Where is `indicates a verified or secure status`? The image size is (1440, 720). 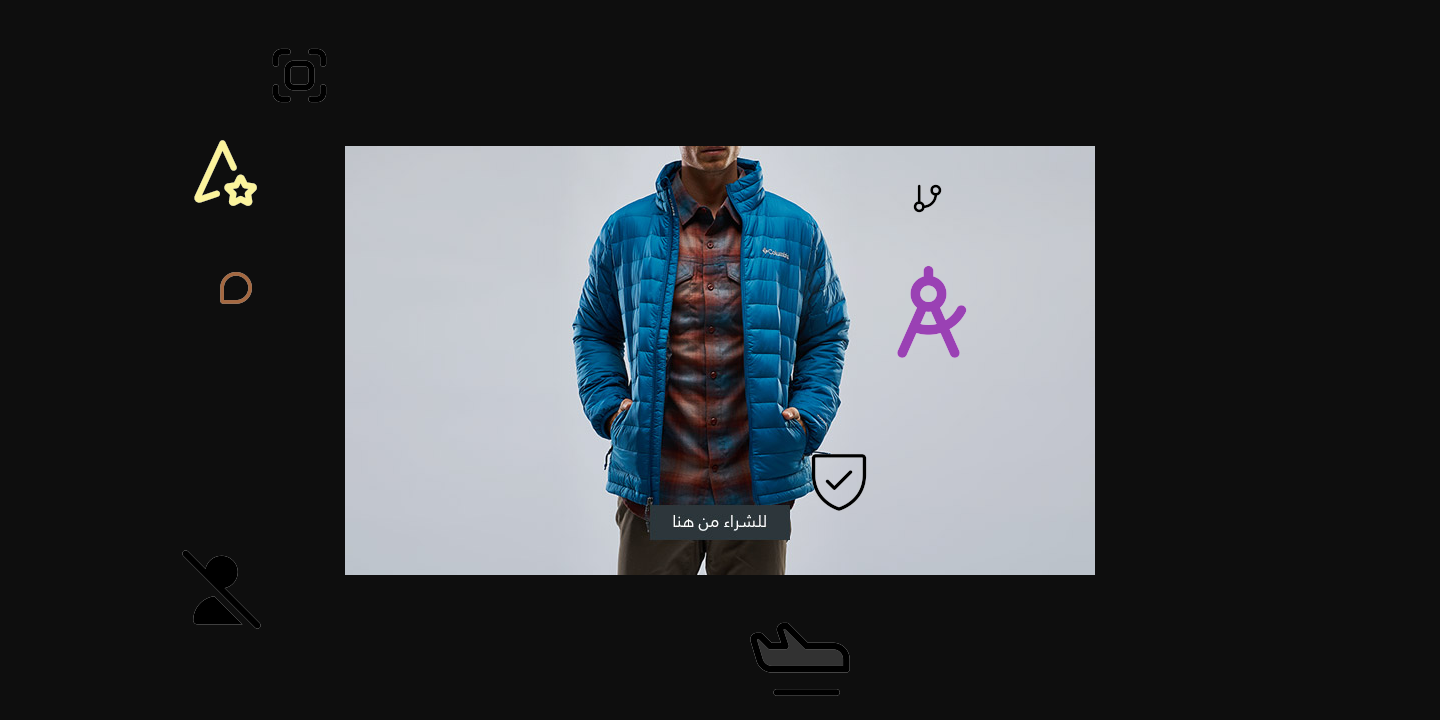
indicates a verified or secure status is located at coordinates (839, 479).